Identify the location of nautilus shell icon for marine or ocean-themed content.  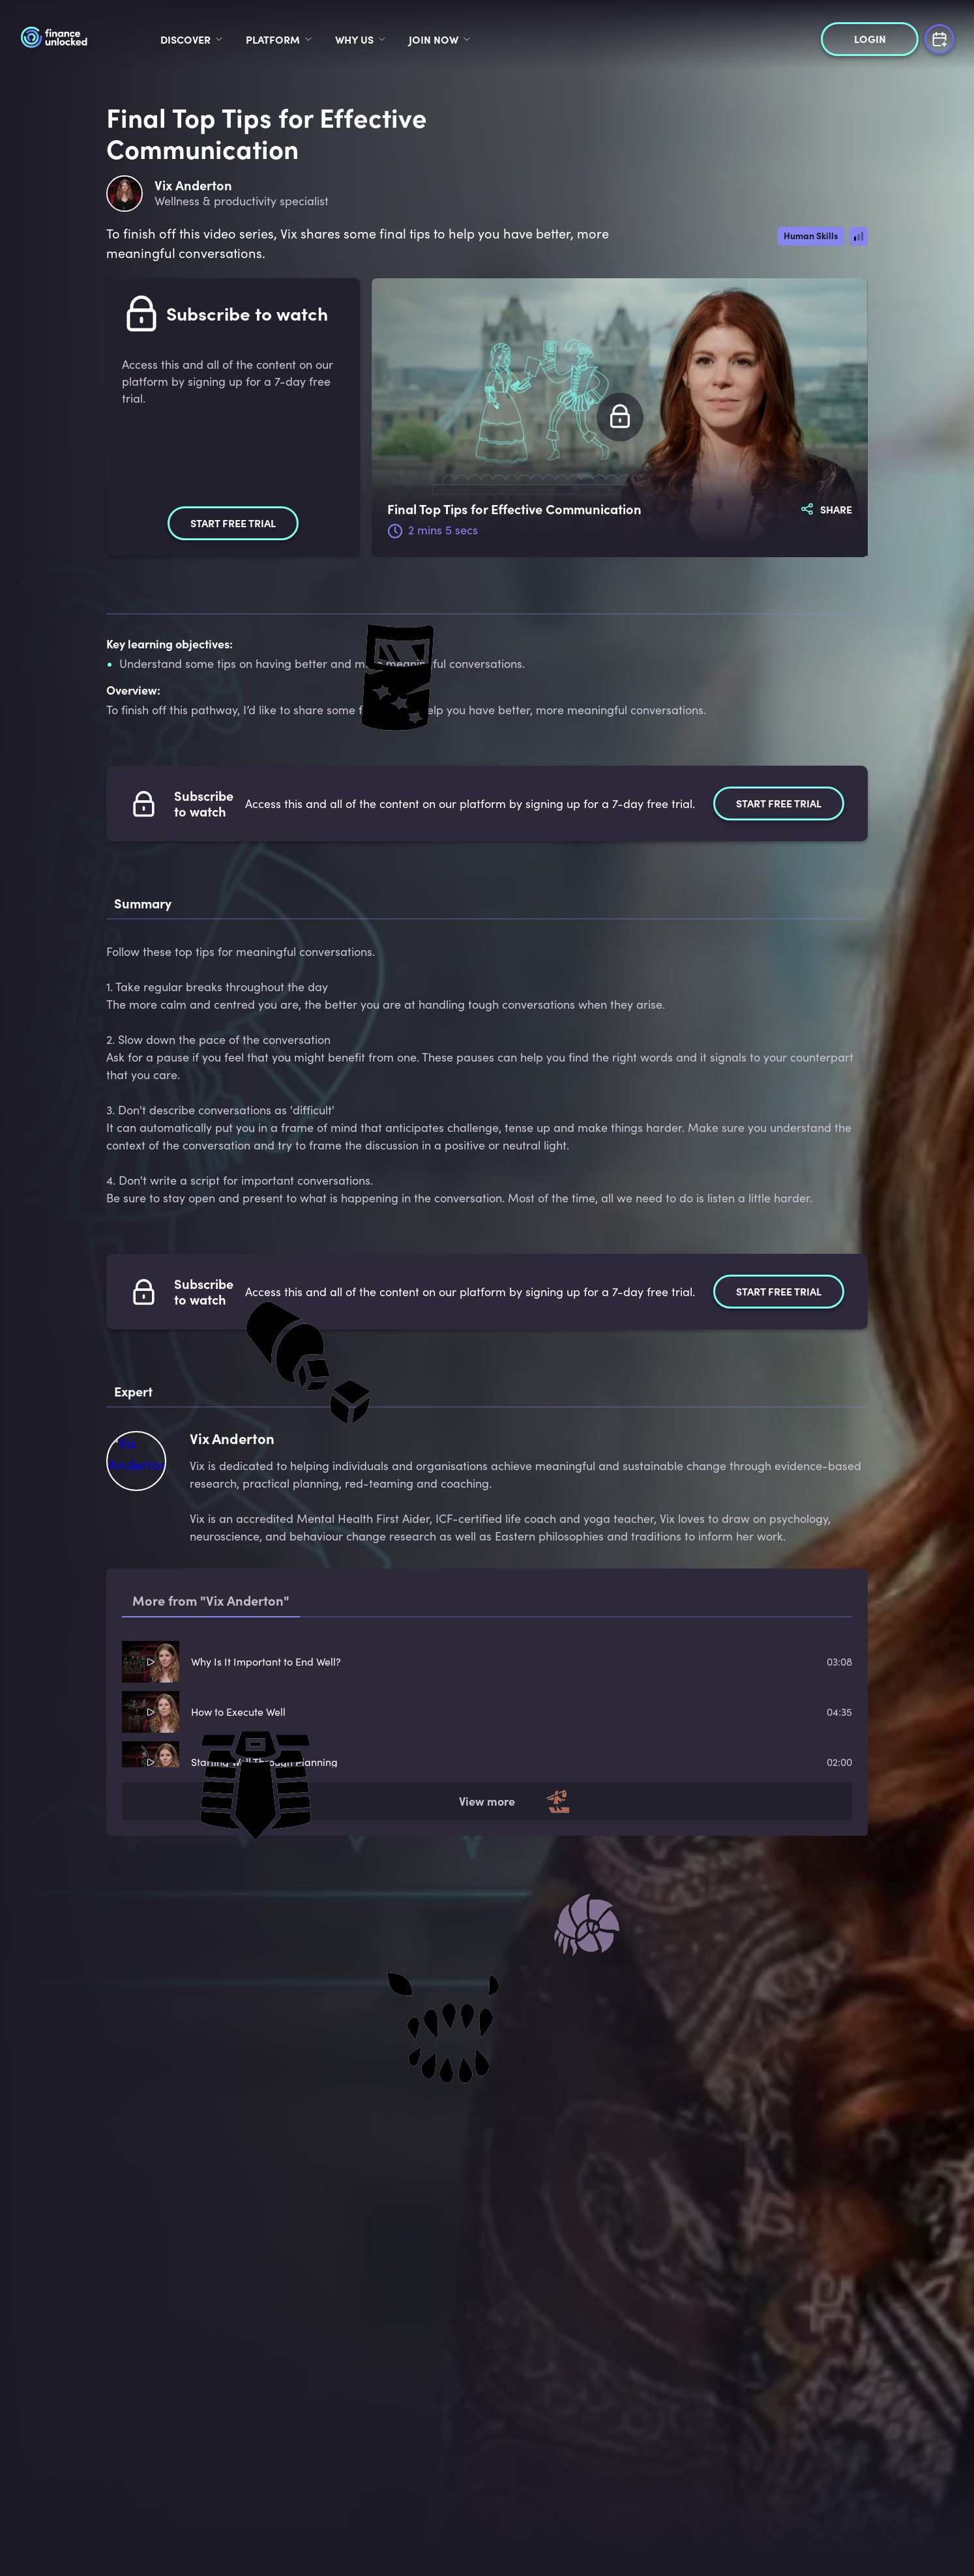
(587, 1925).